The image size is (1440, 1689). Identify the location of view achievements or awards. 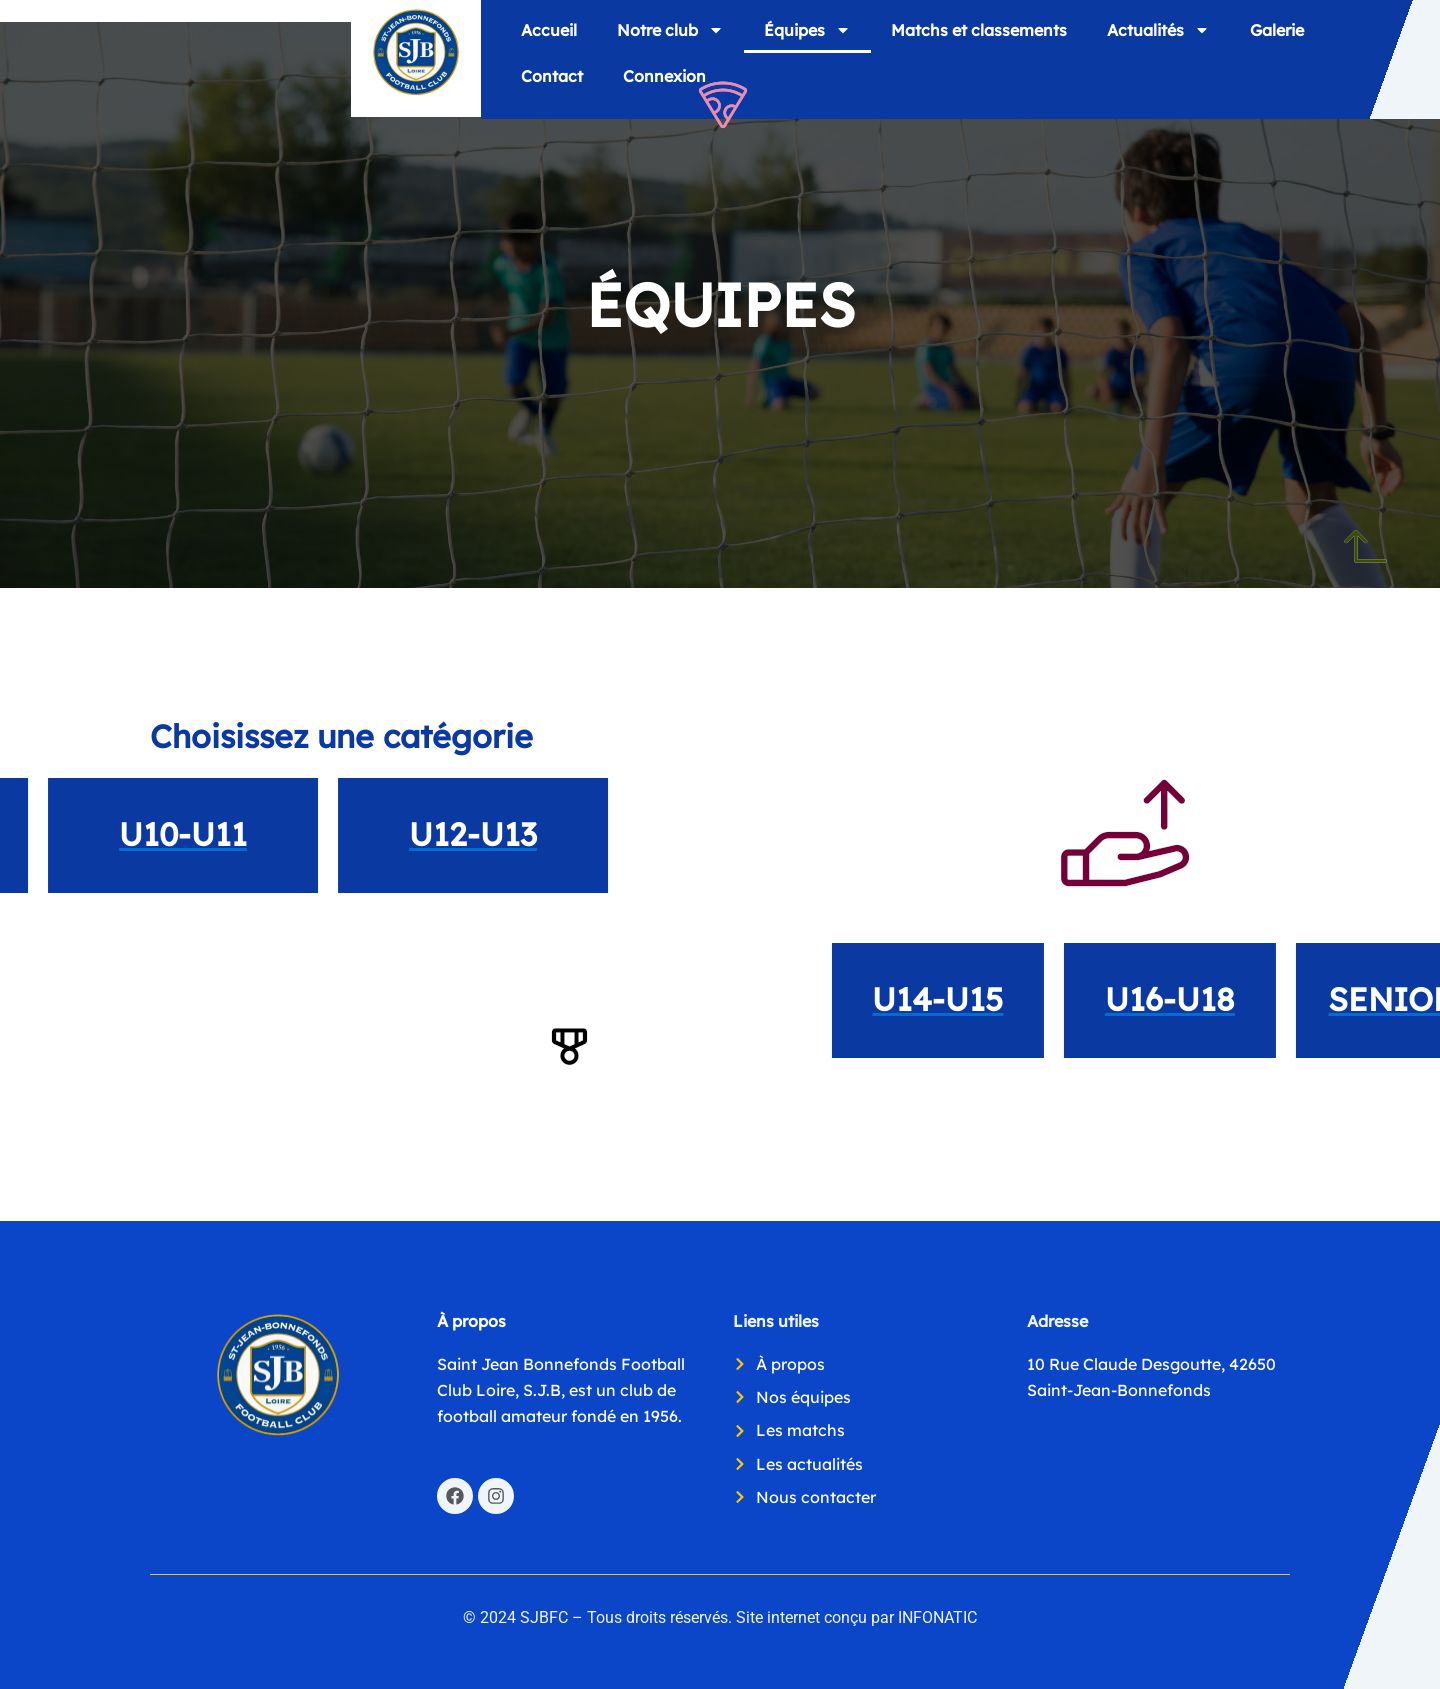
(569, 1044).